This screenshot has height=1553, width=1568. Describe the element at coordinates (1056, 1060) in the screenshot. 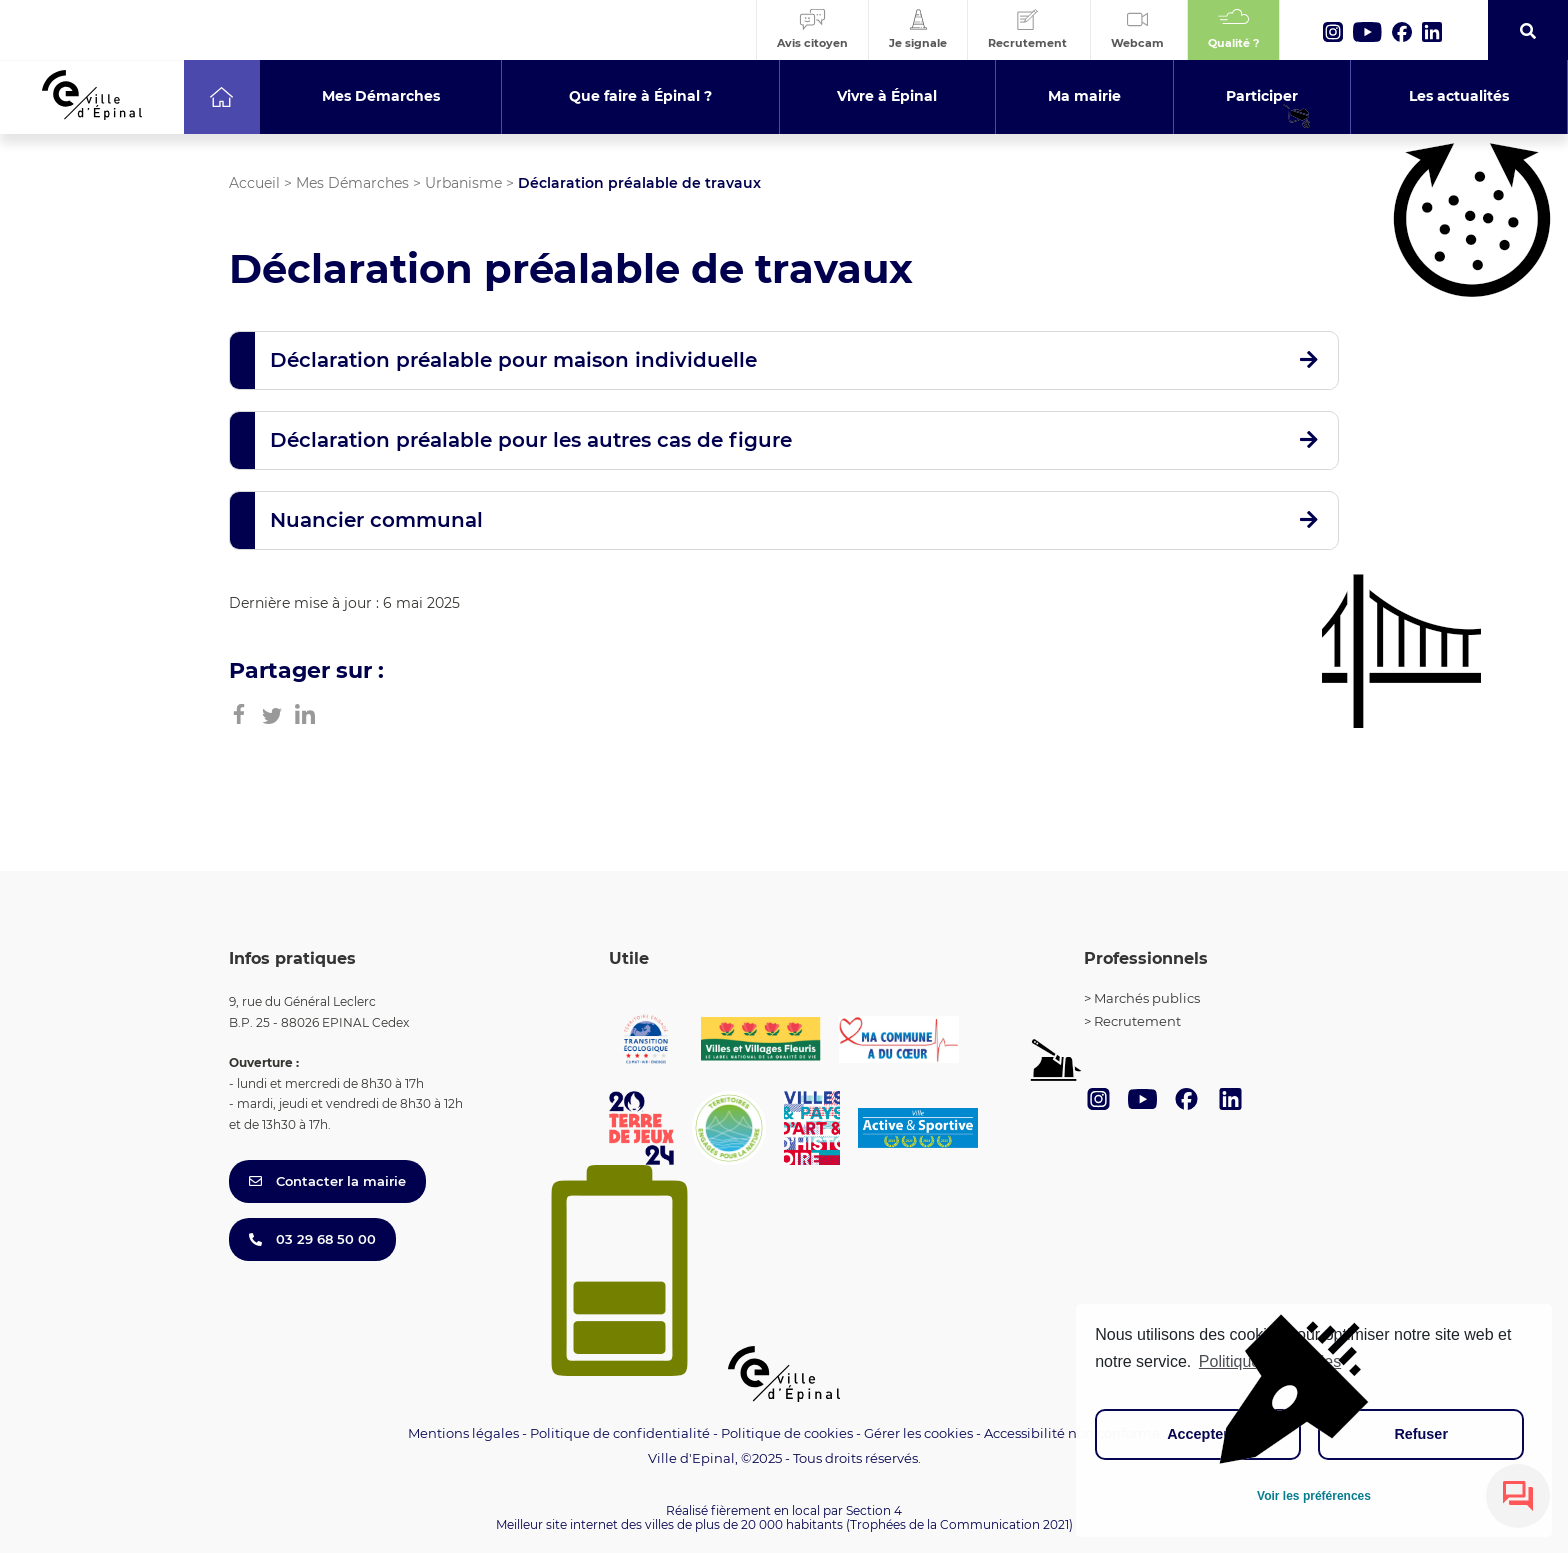

I see `butter ingredient in a cooking or recipe game` at that location.